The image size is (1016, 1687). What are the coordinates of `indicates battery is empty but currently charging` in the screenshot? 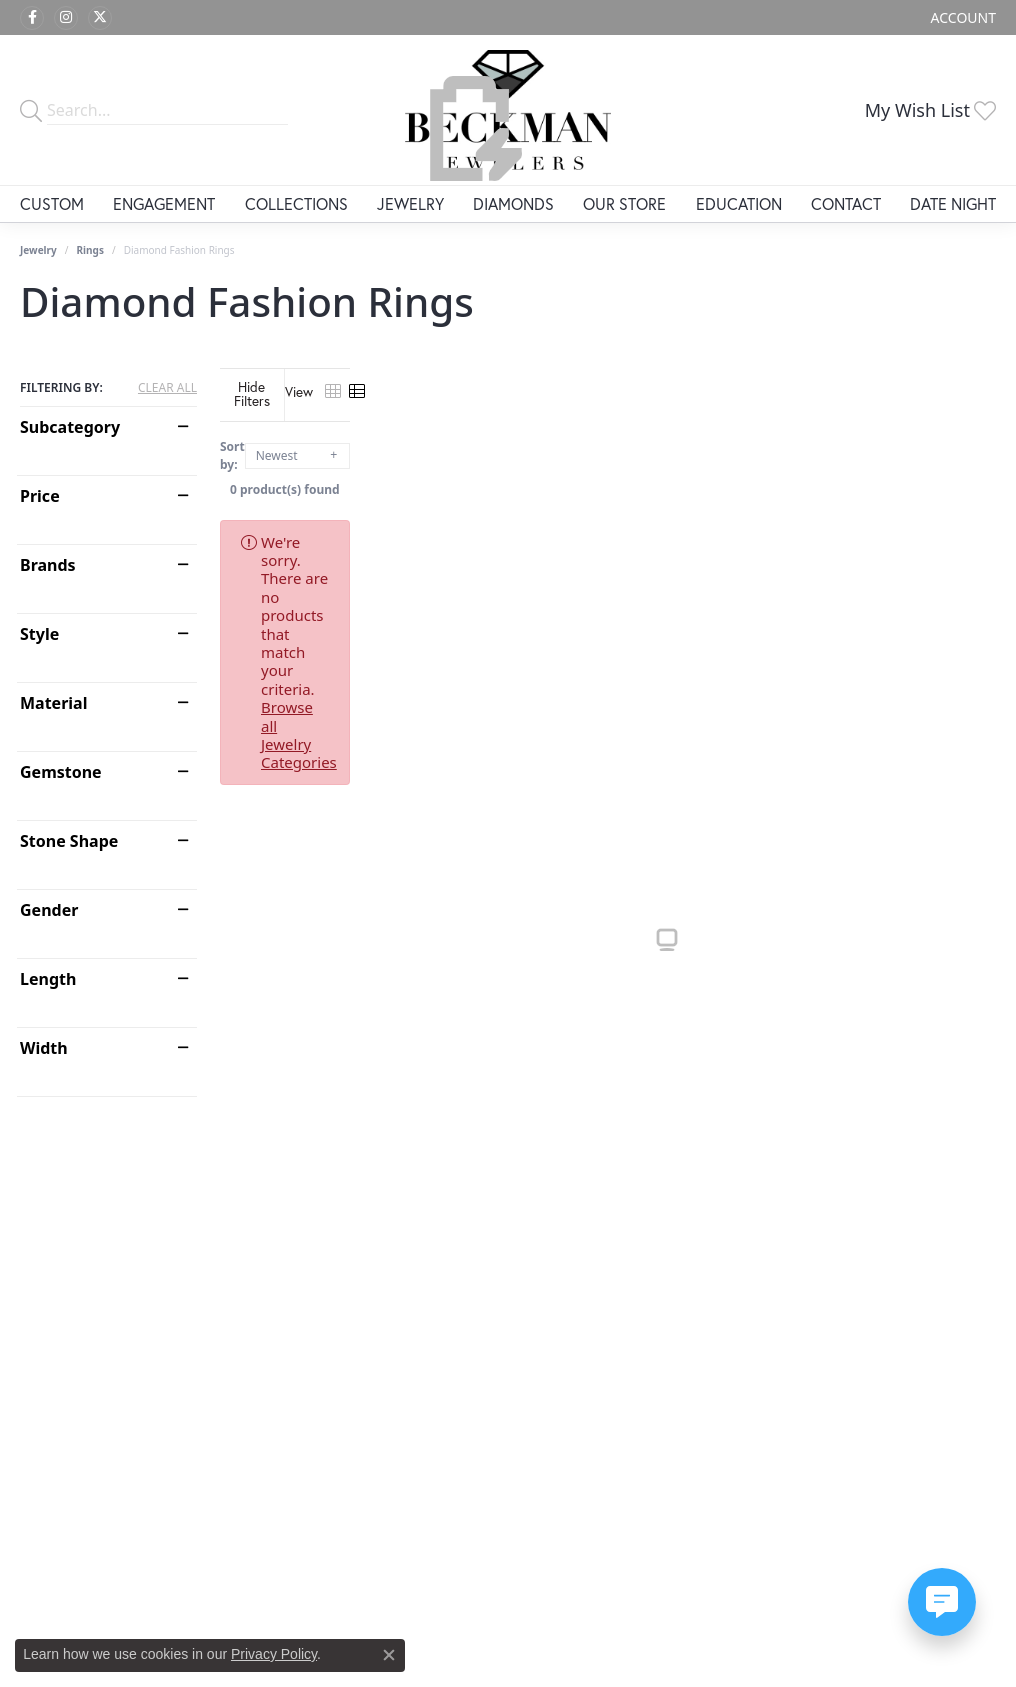 It's located at (469, 128).